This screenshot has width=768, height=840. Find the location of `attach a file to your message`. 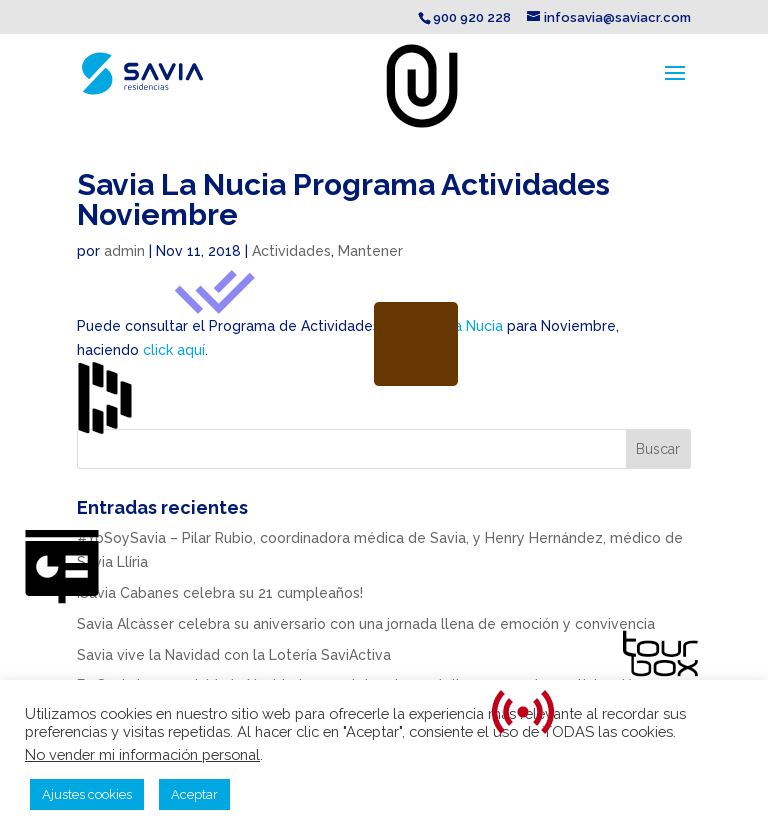

attach a file to your message is located at coordinates (420, 86).